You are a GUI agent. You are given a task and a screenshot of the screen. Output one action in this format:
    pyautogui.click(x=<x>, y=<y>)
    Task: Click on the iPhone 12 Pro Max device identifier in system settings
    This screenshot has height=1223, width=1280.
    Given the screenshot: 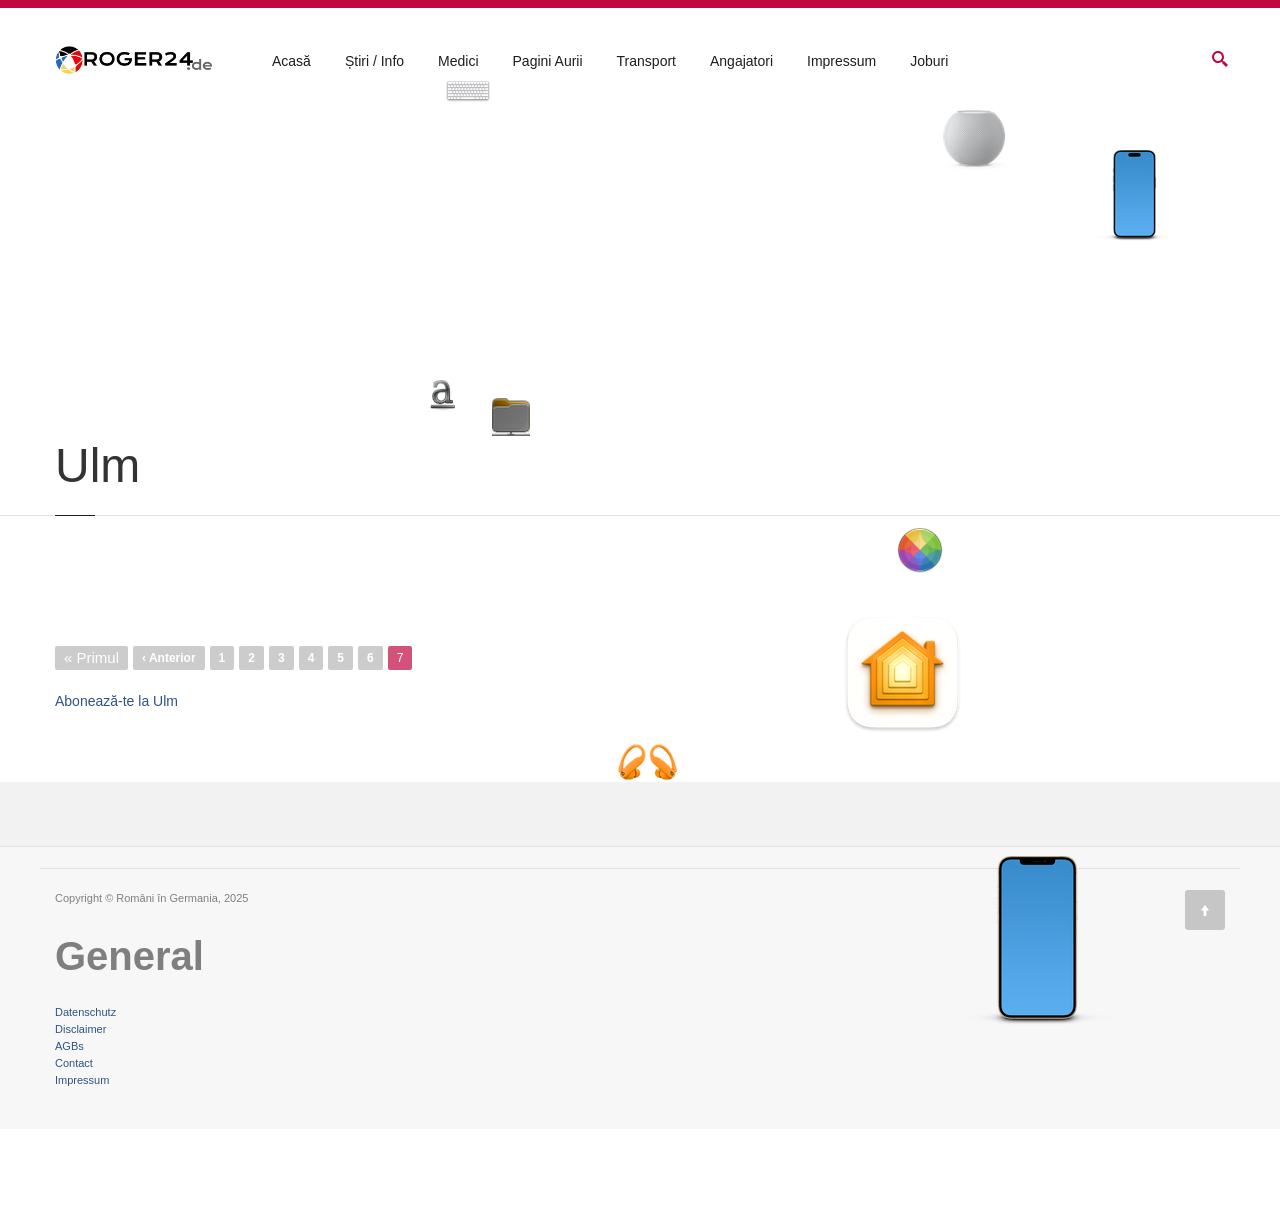 What is the action you would take?
    pyautogui.click(x=1037, y=940)
    